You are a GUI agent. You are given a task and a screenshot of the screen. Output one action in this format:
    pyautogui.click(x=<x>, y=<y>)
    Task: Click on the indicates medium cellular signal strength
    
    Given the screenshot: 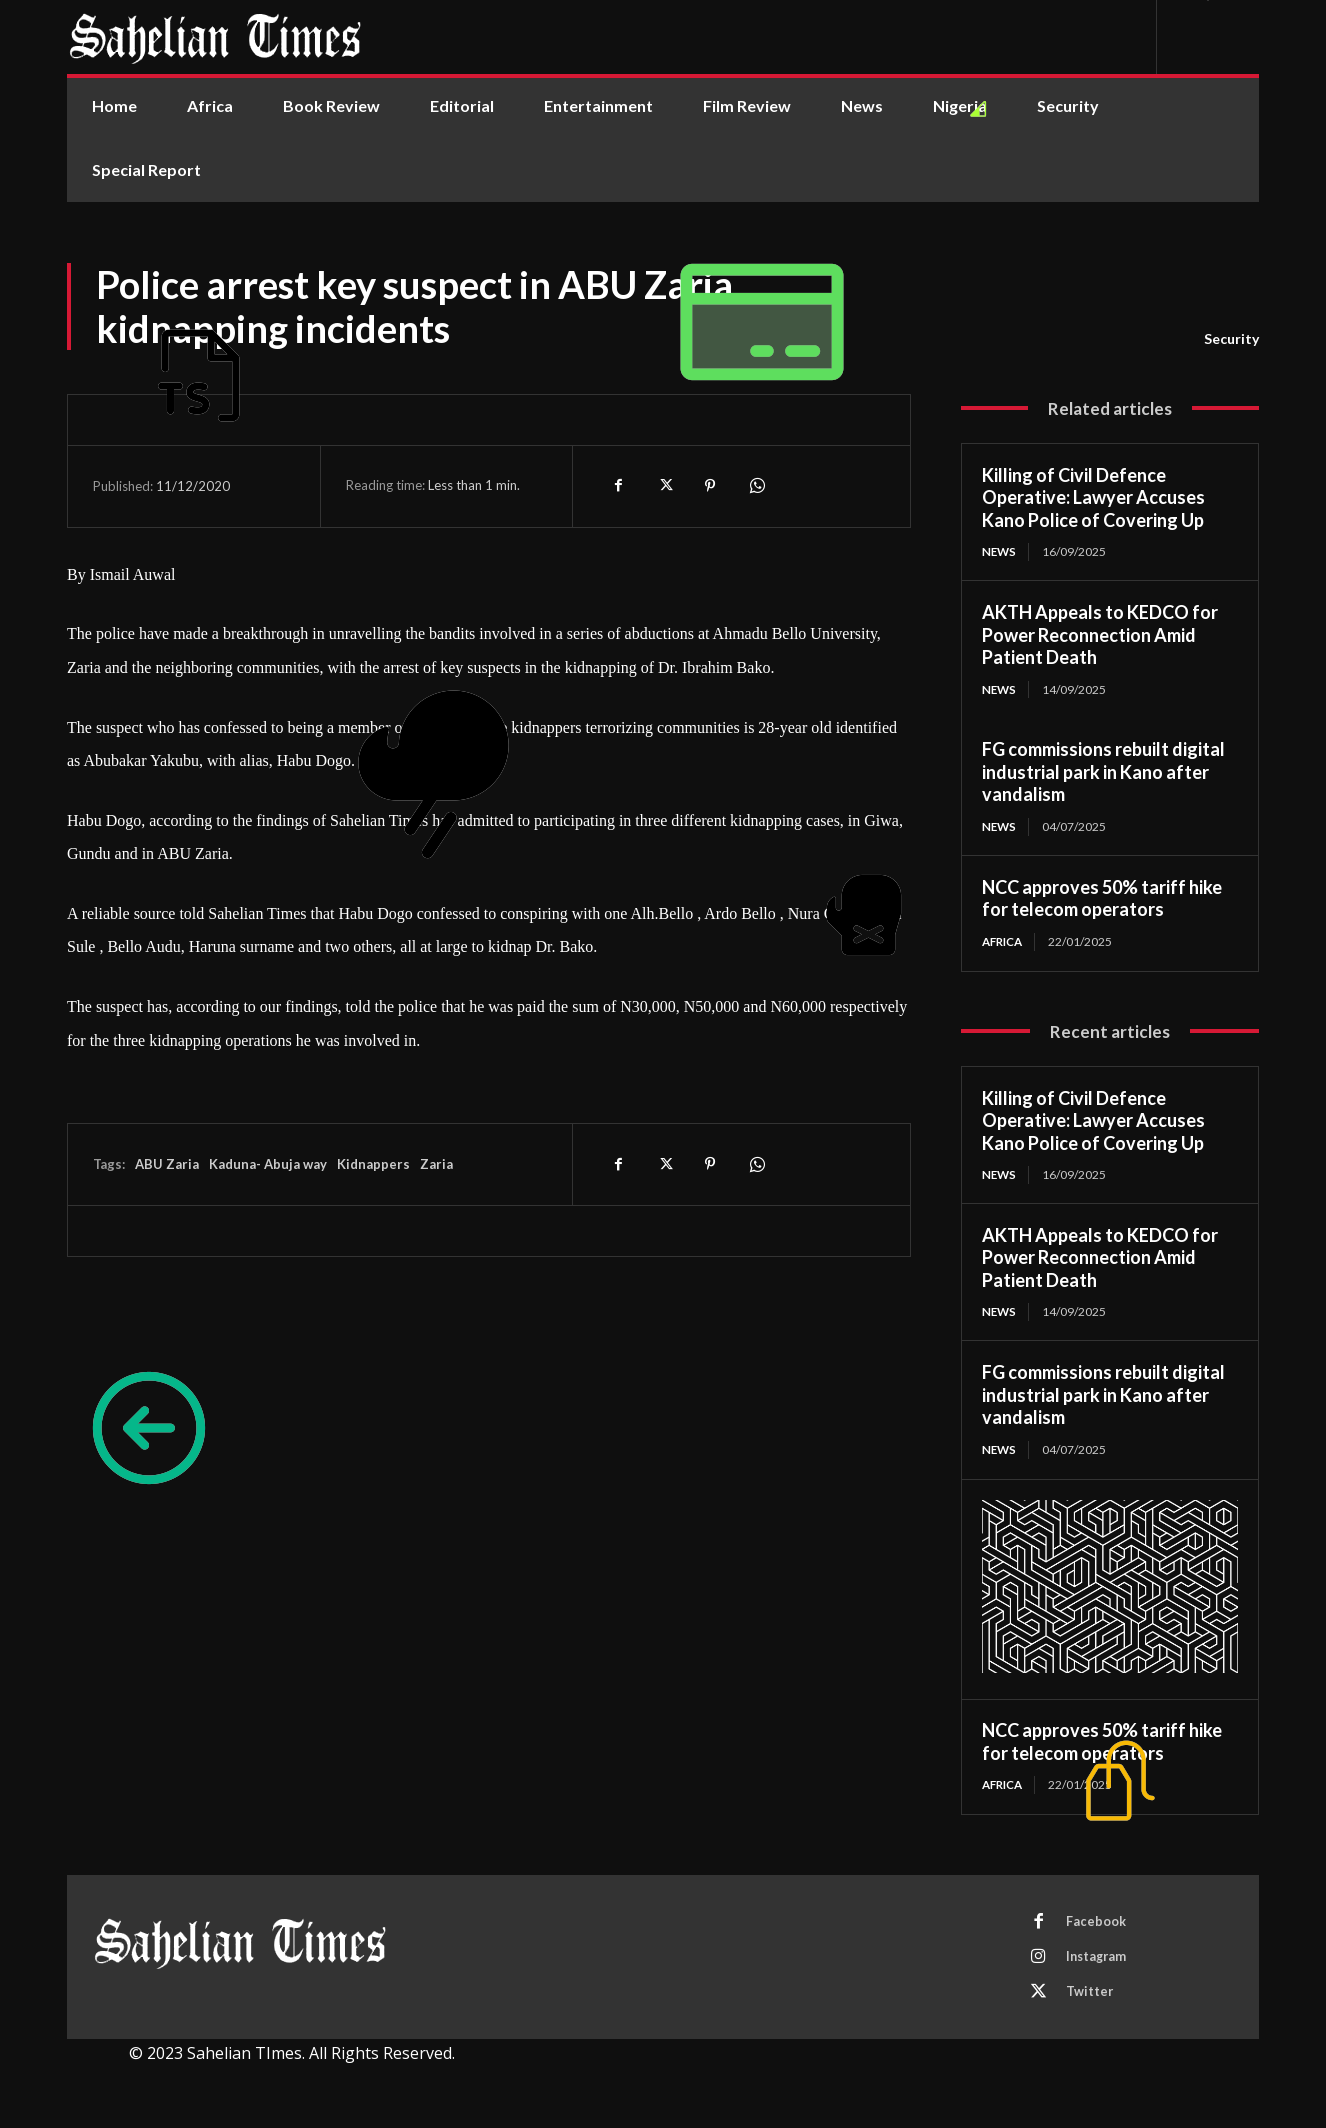 What is the action you would take?
    pyautogui.click(x=979, y=109)
    